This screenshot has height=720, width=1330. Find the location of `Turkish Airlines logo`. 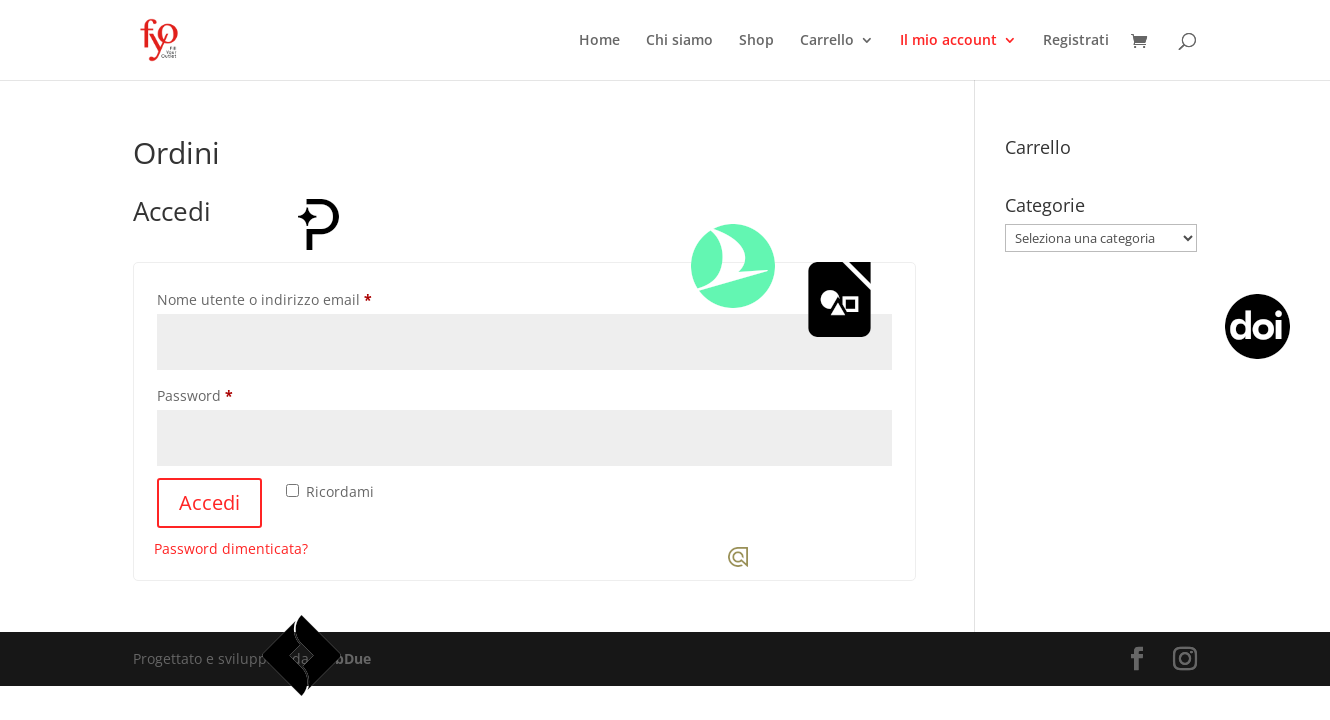

Turkish Airlines logo is located at coordinates (733, 266).